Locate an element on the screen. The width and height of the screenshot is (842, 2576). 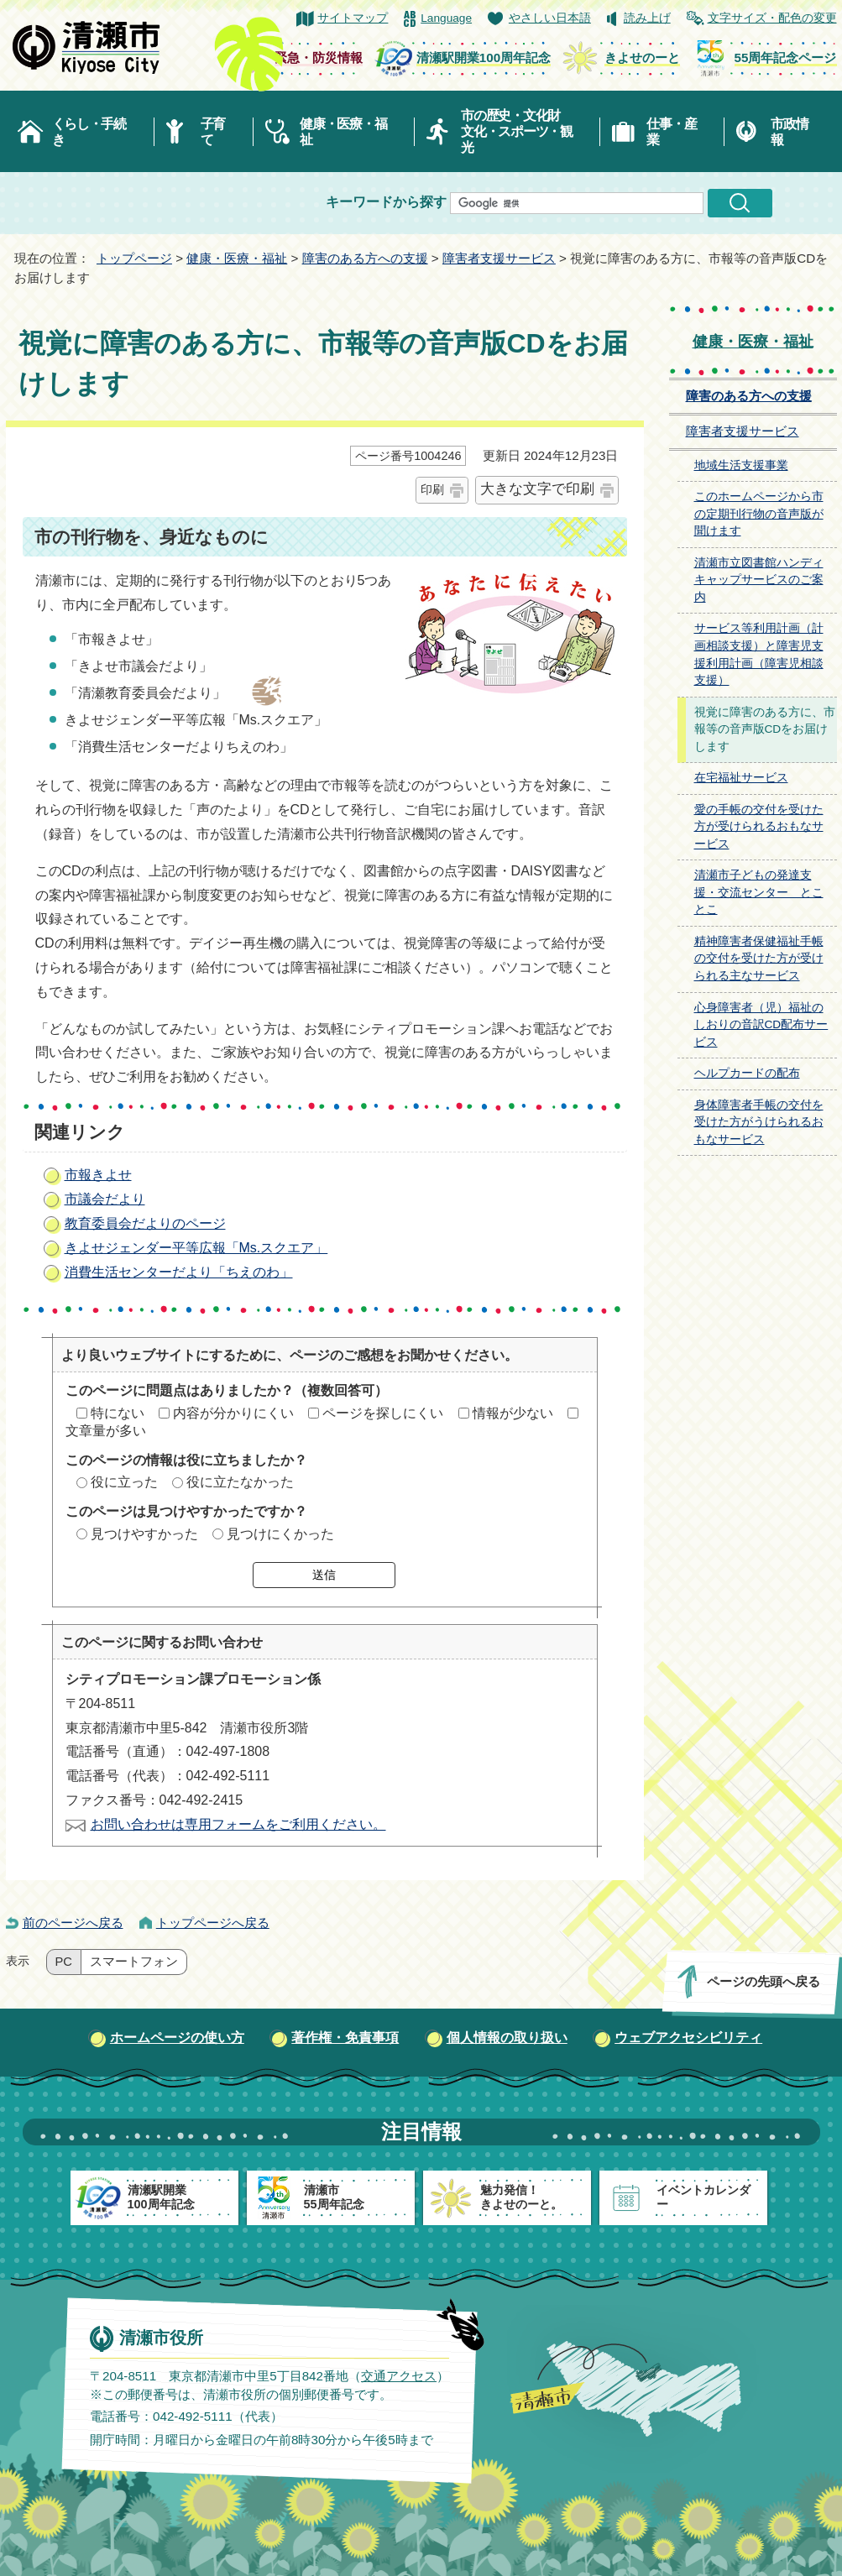
indicates catastrophic event or destruction in gameplay is located at coordinates (267, 691).